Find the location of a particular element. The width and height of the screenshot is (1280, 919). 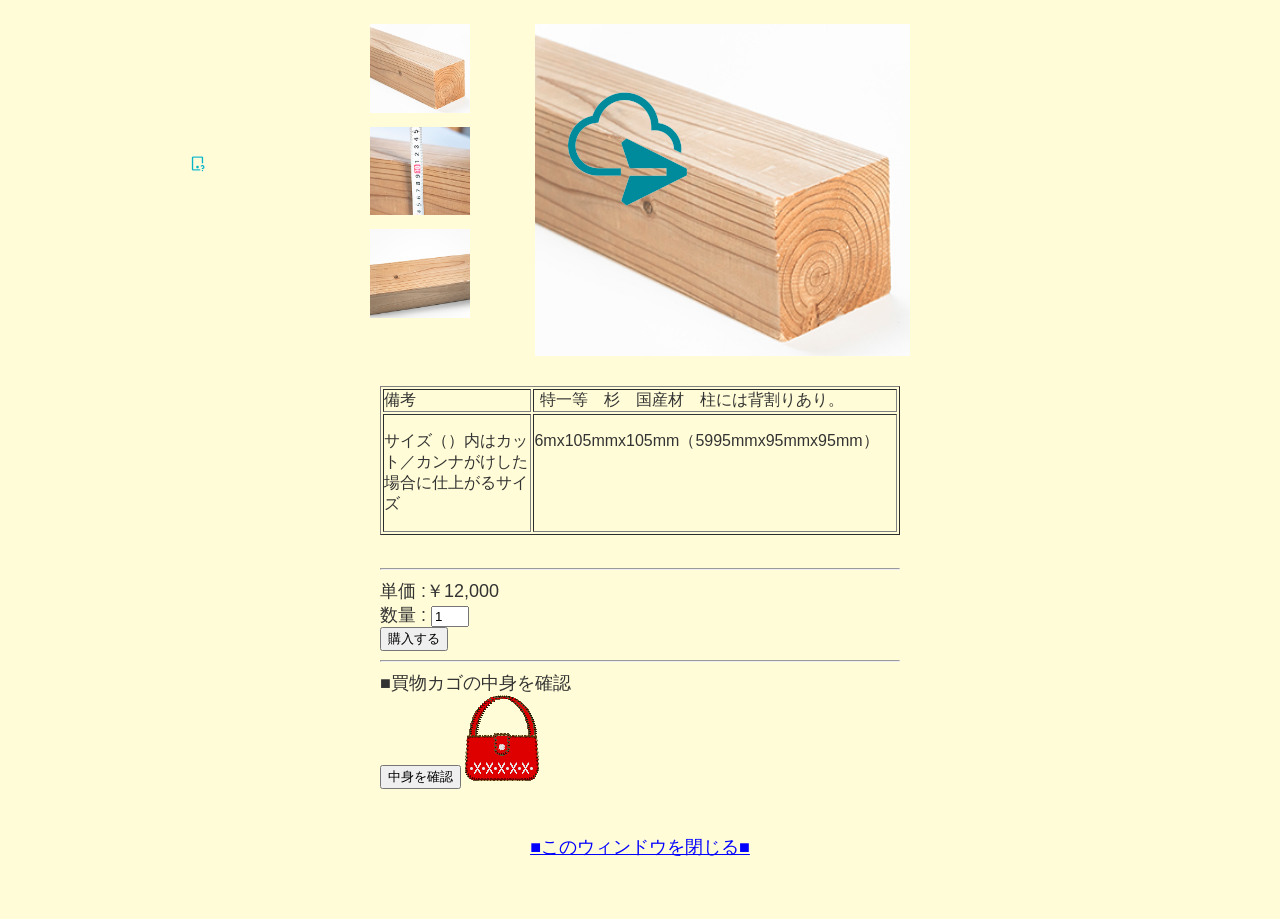

send to remote agent or cloud service is located at coordinates (628, 145).